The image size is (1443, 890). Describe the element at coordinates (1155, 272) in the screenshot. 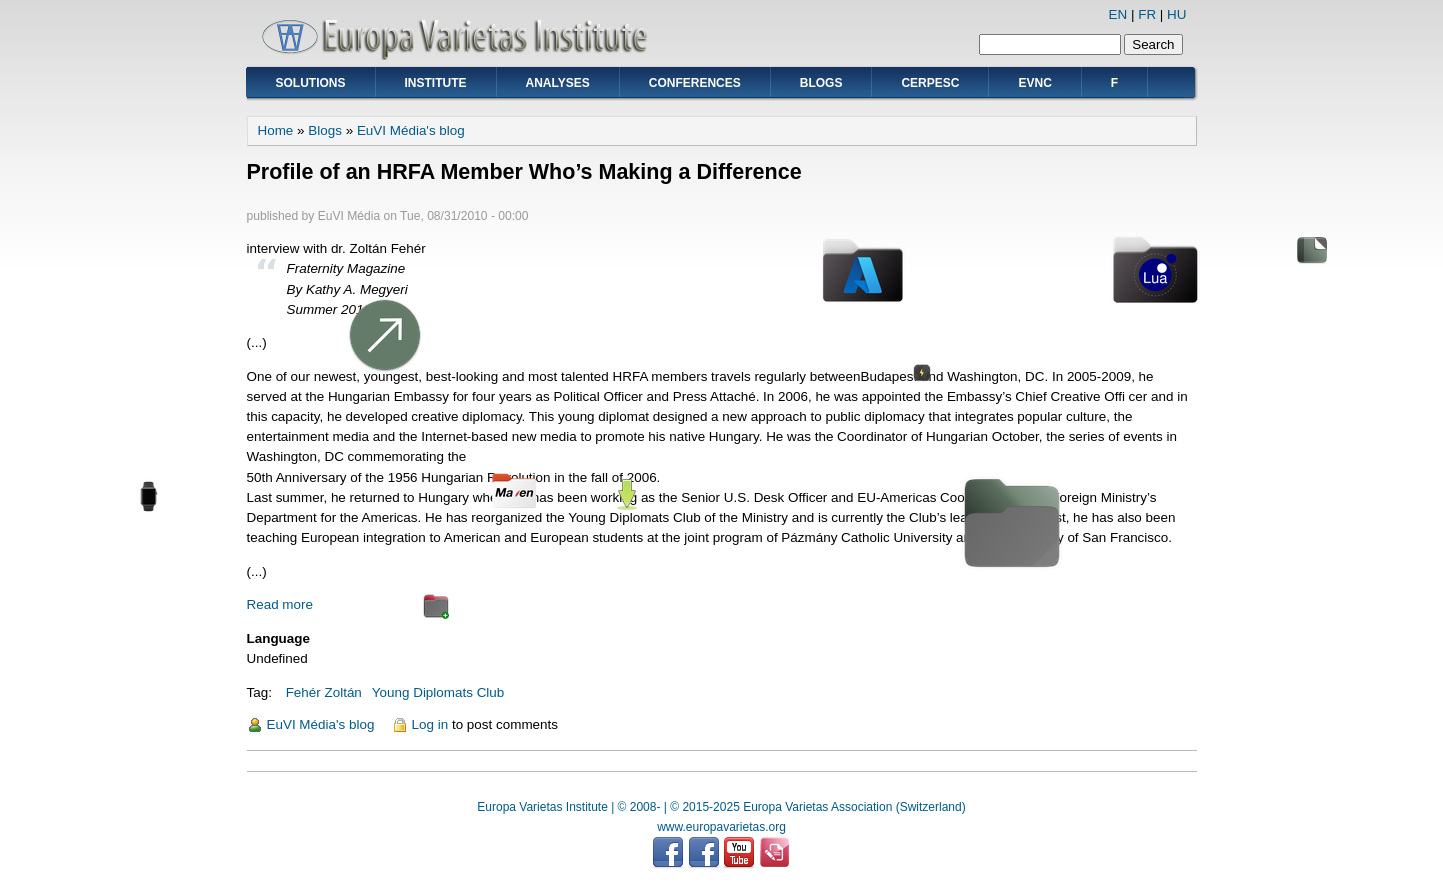

I see `folder containing lua scripts or projects` at that location.